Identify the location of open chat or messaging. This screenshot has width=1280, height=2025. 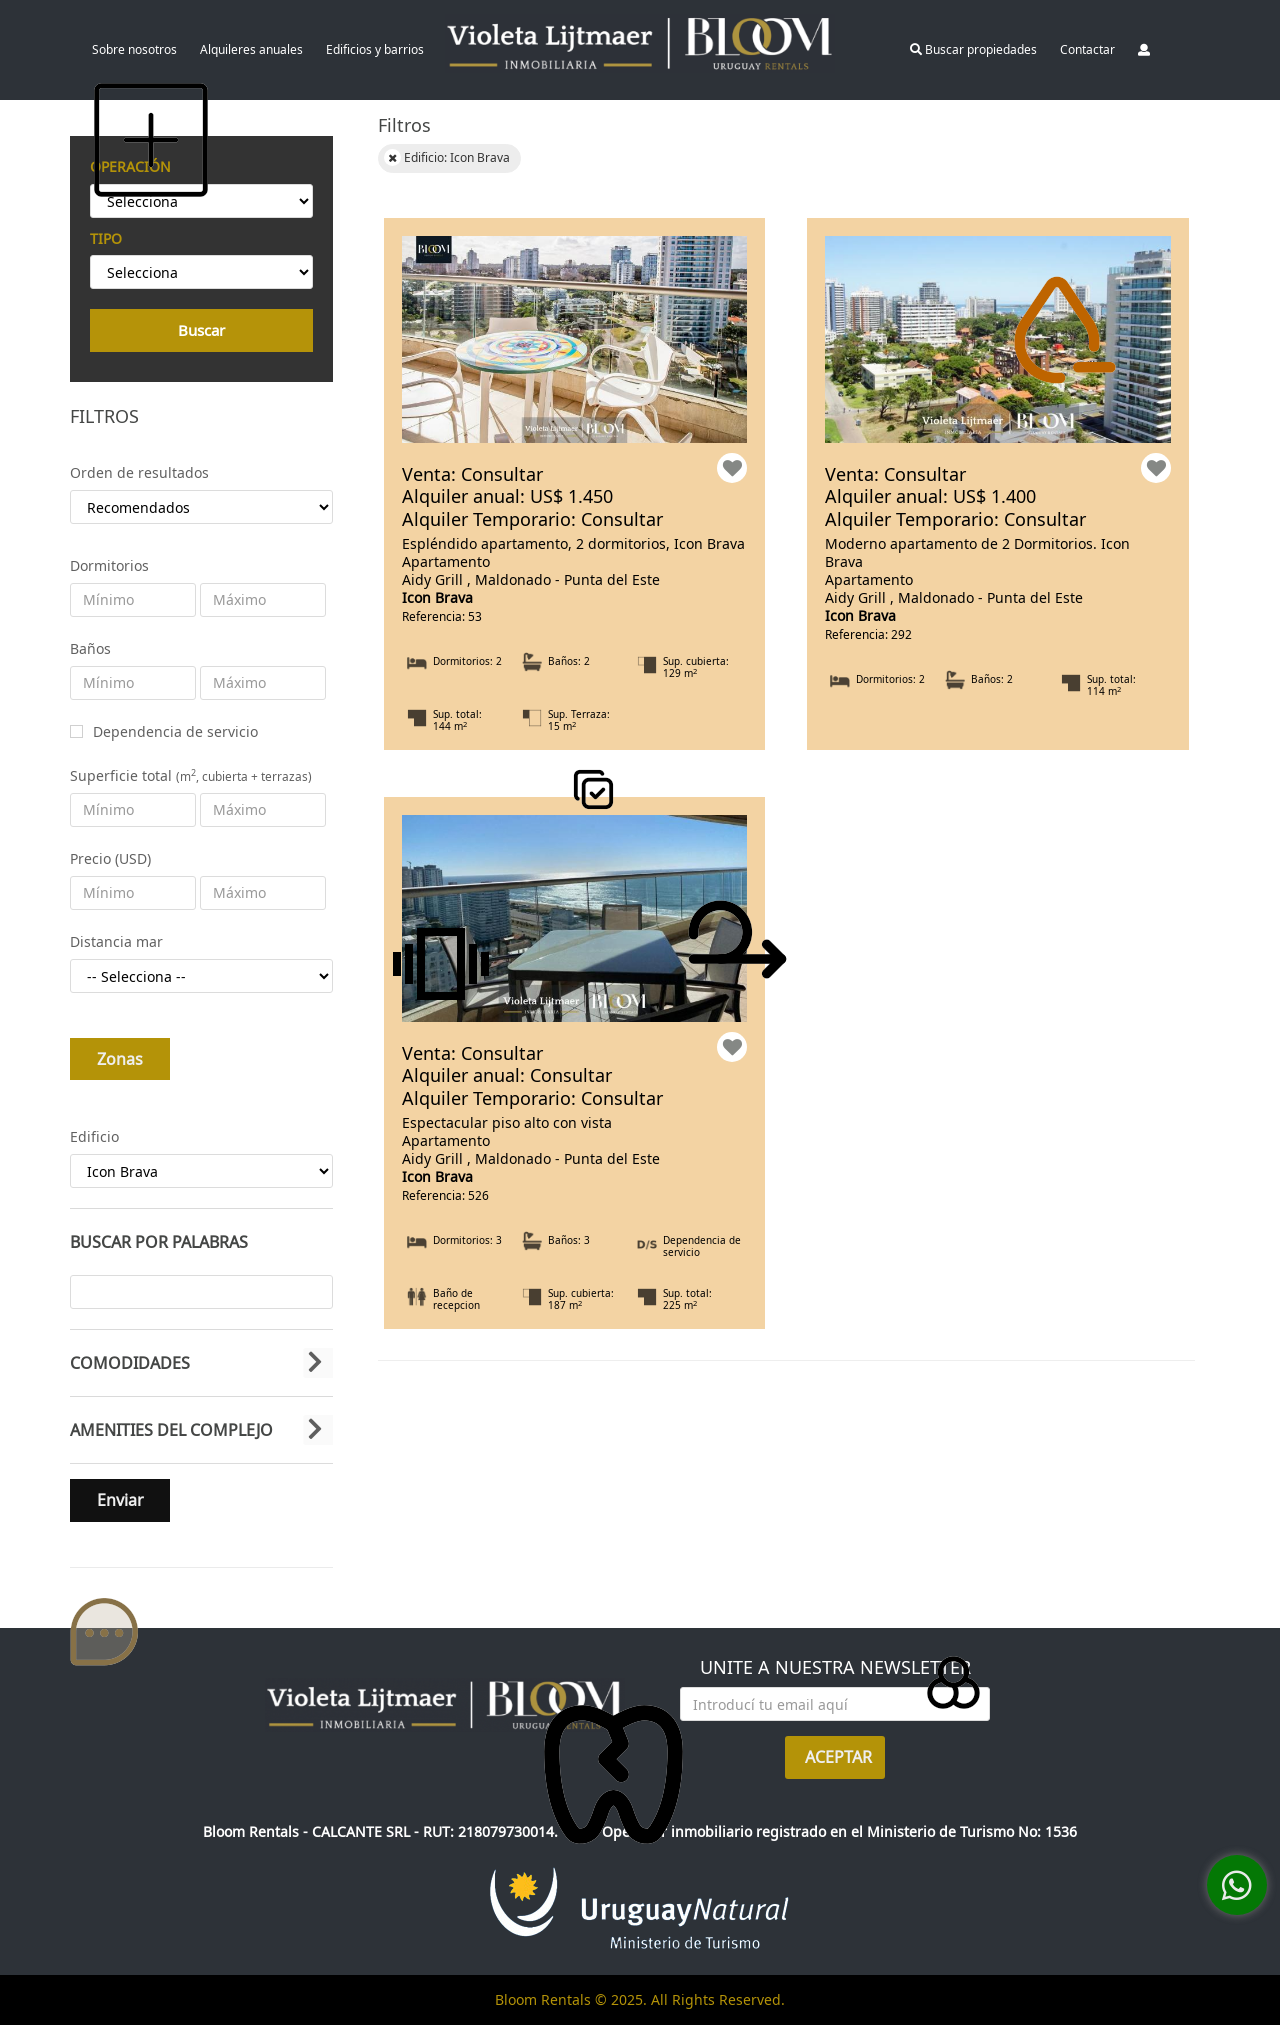
(103, 1633).